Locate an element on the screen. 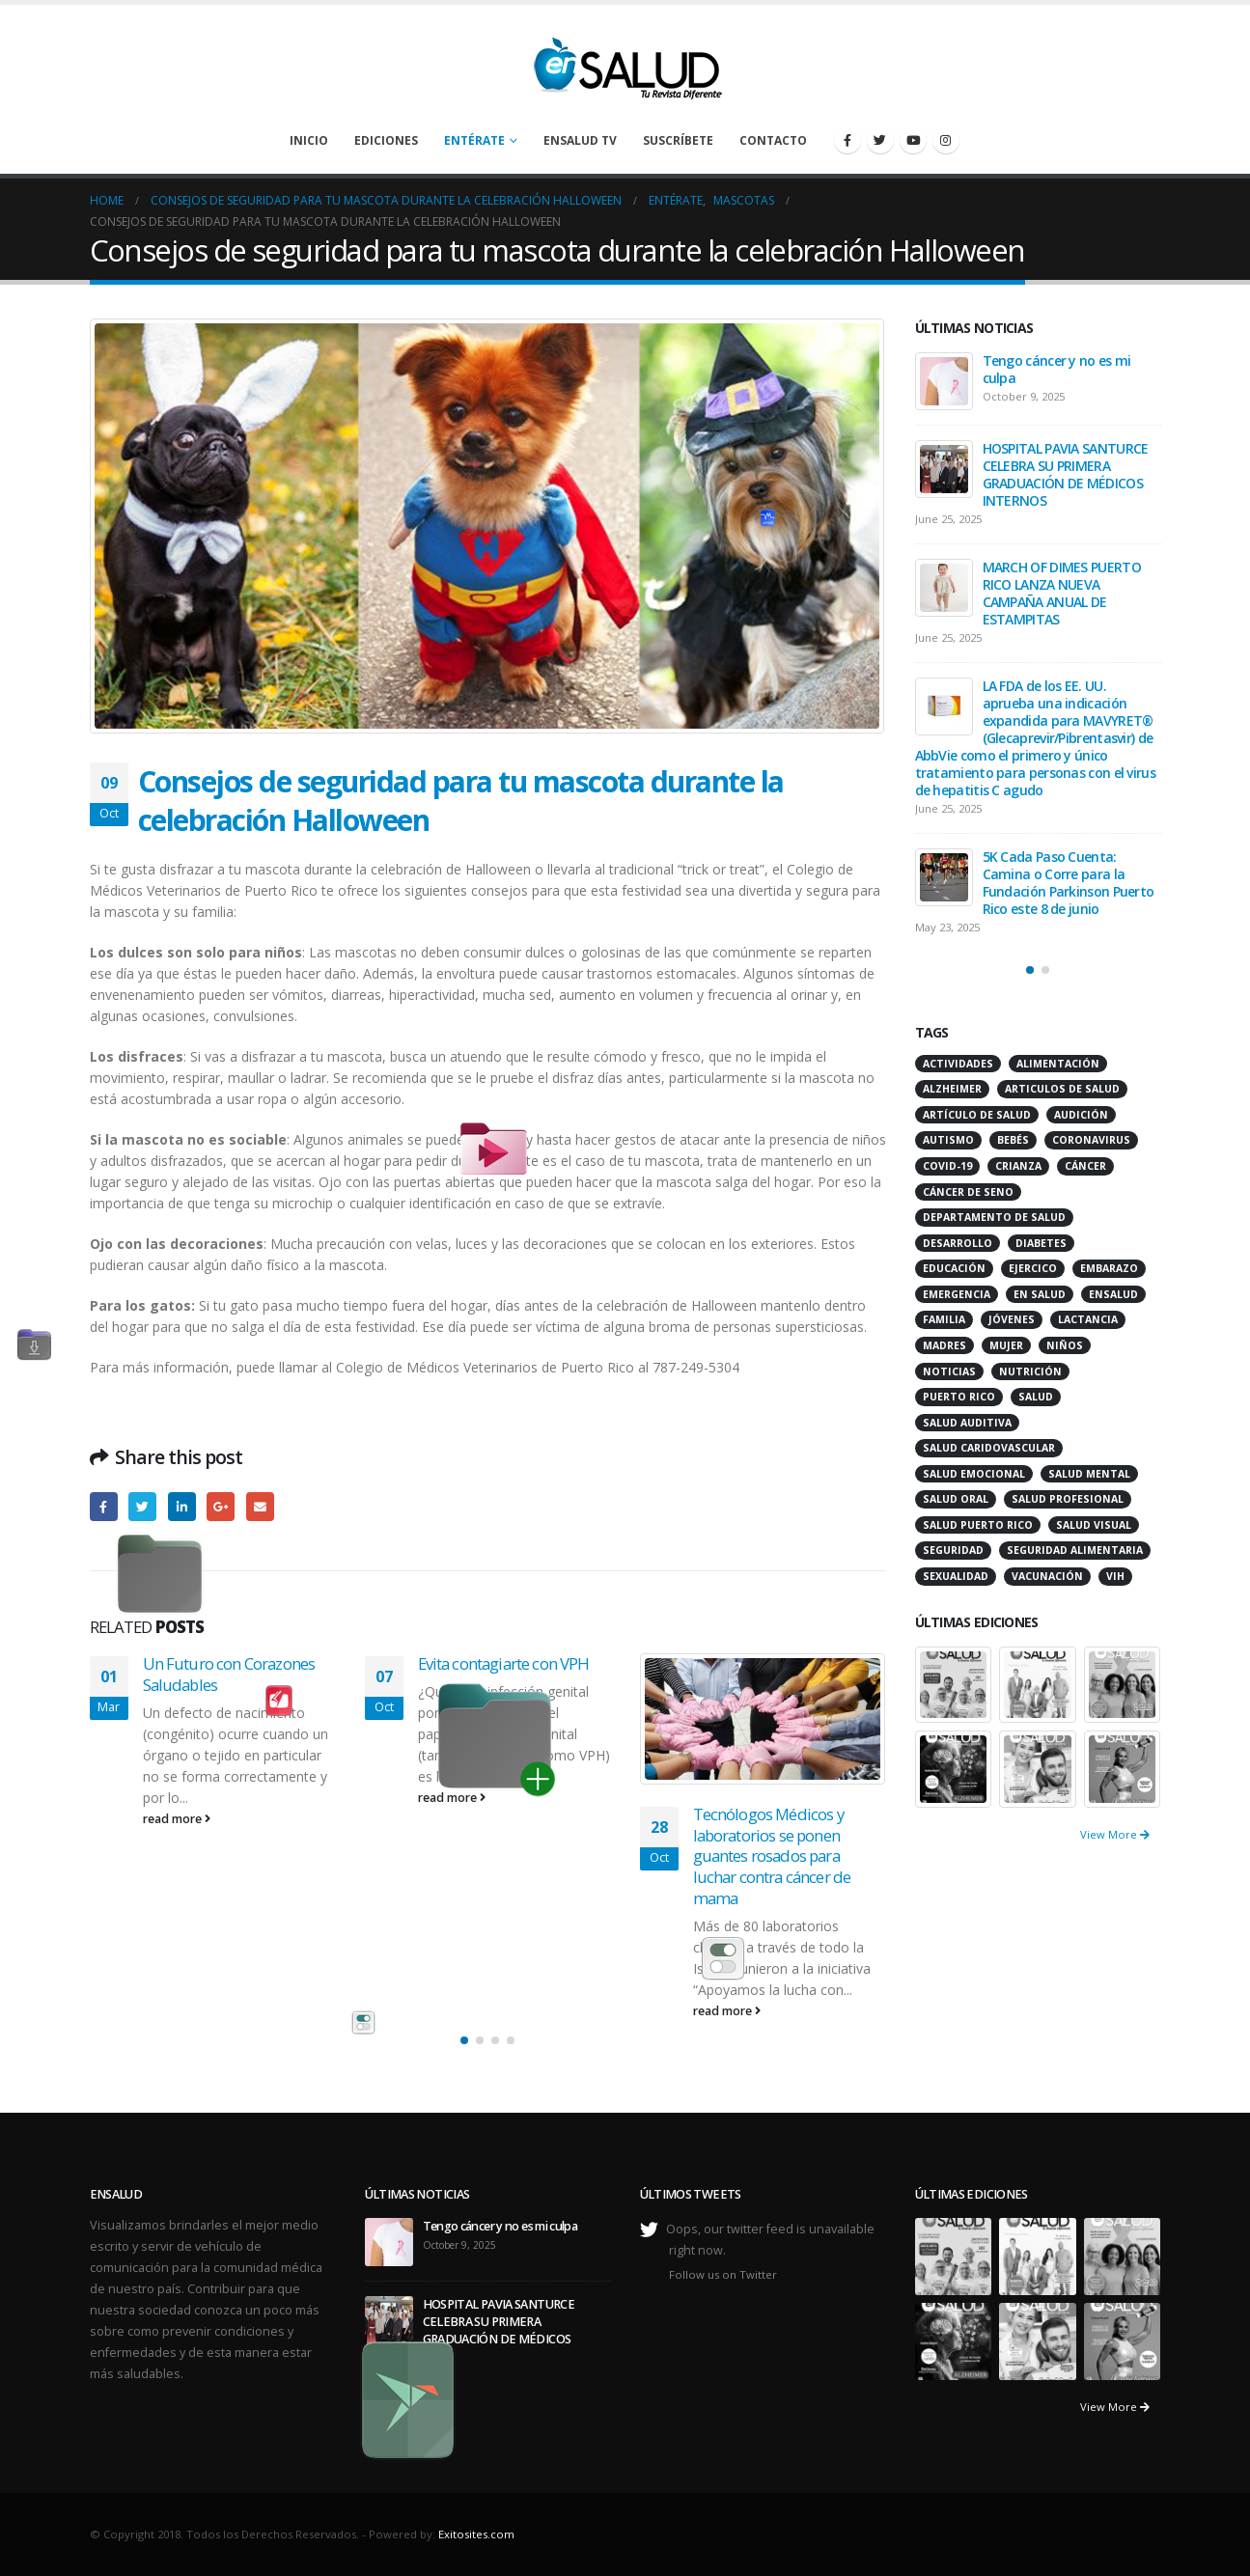  create a new folder is located at coordinates (494, 1735).